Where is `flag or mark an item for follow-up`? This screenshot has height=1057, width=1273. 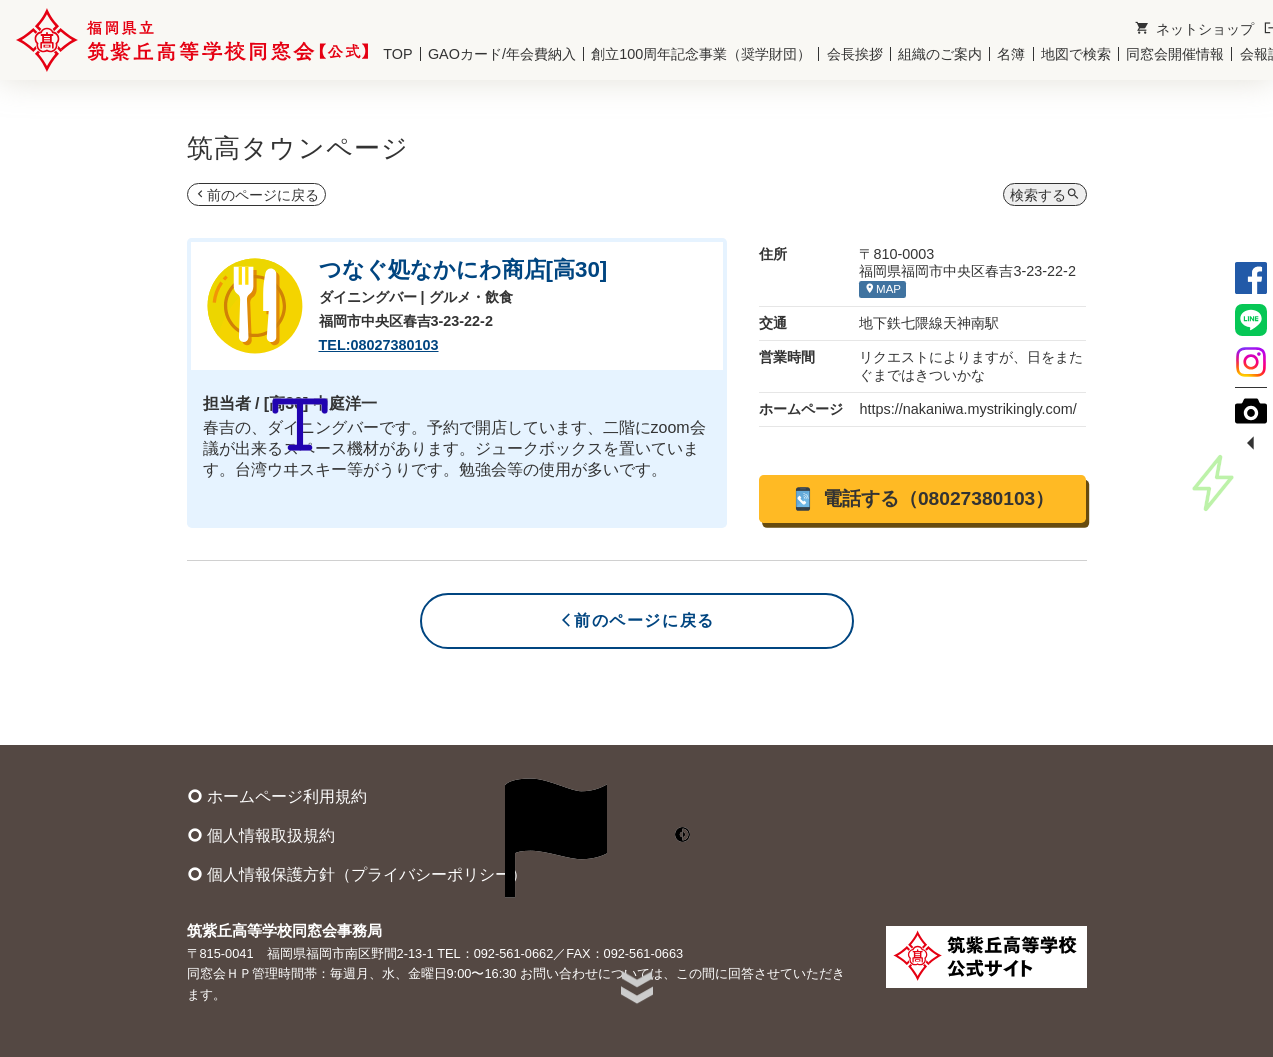
flag or mark an item for follow-up is located at coordinates (556, 838).